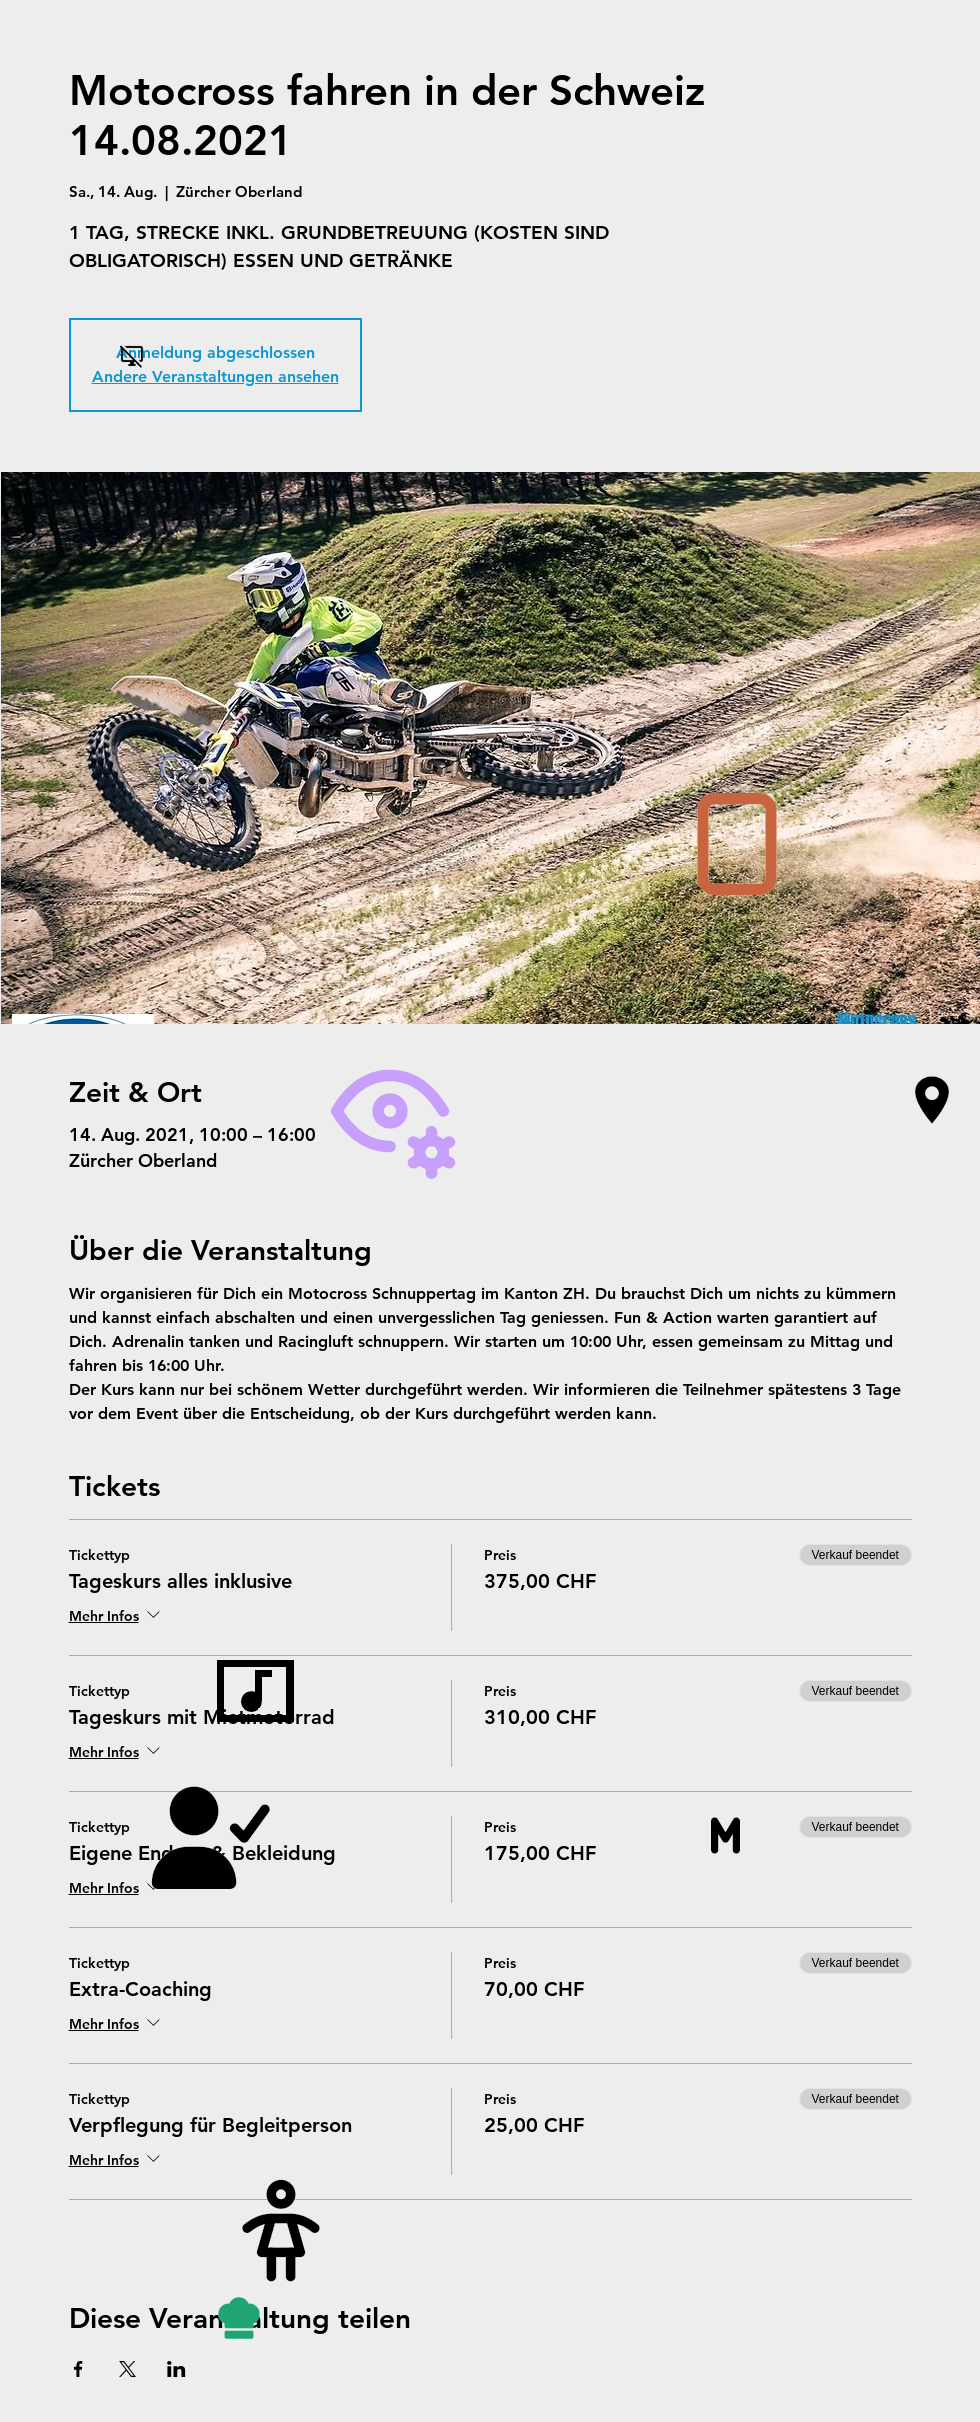 This screenshot has width=980, height=2422. Describe the element at coordinates (281, 2233) in the screenshot. I see `indicates women's restroom` at that location.